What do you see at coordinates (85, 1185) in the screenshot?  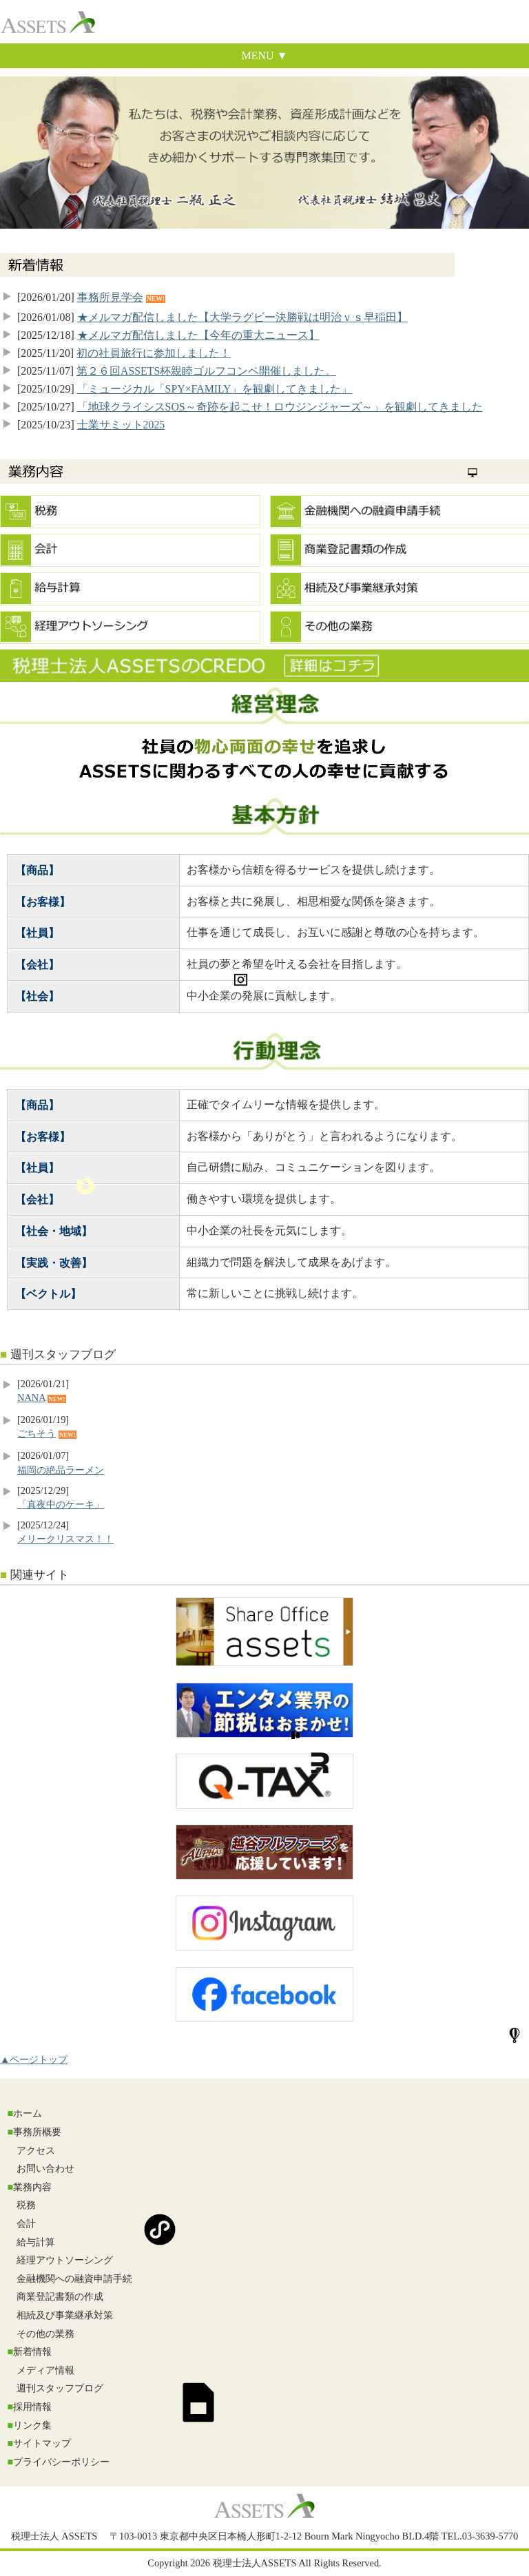 I see `open Mozilla Firefox browser` at bounding box center [85, 1185].